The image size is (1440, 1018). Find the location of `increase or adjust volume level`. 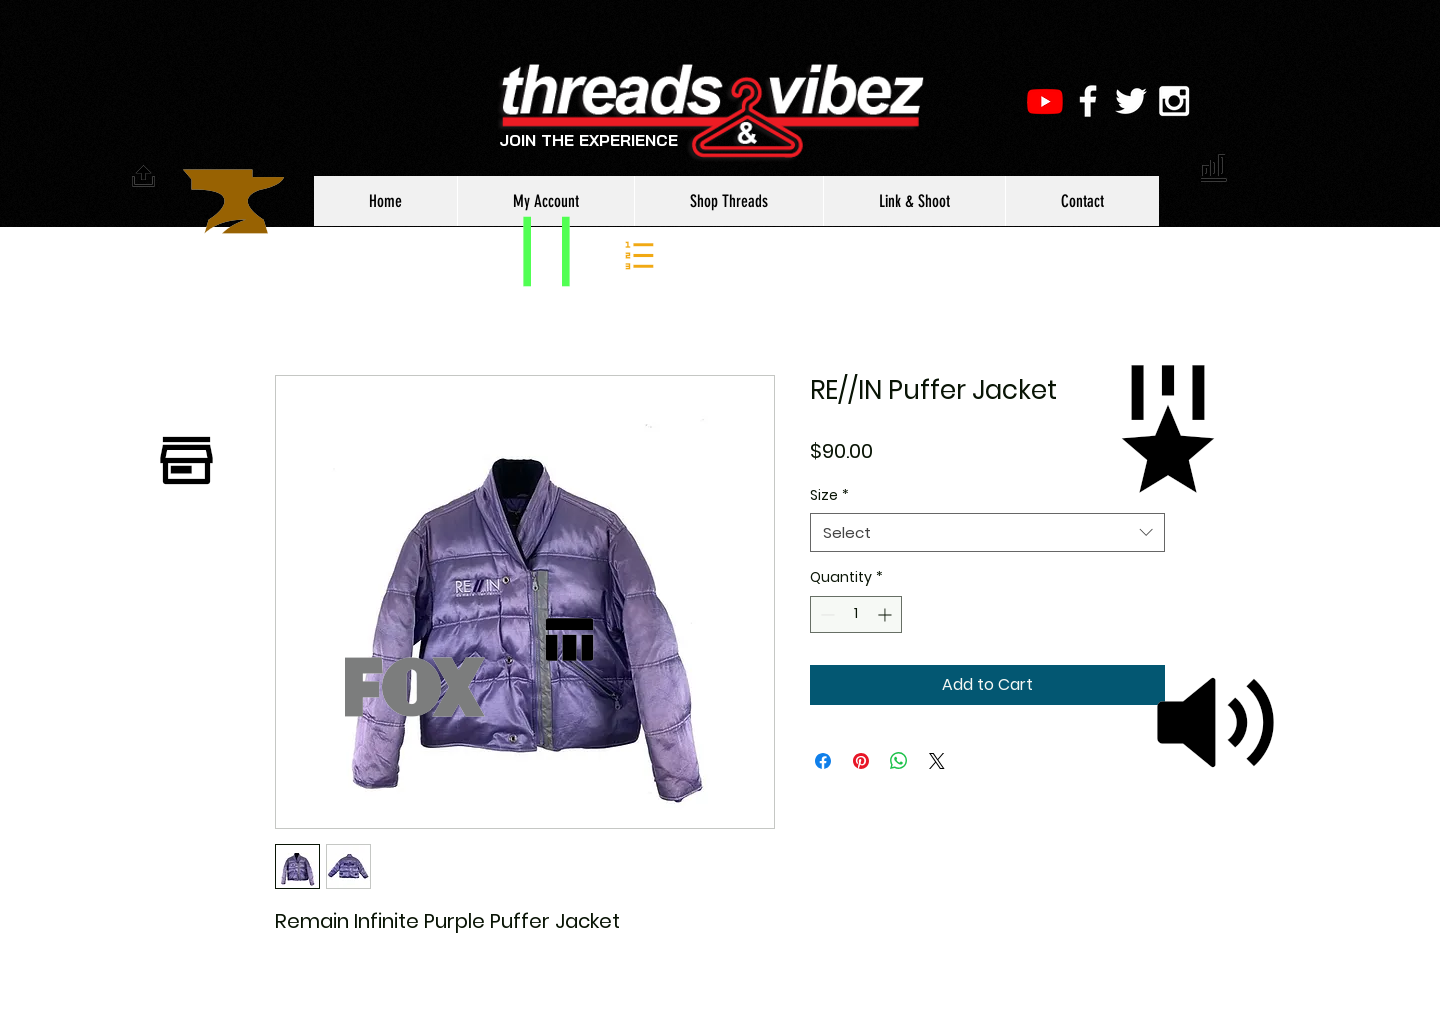

increase or adjust volume level is located at coordinates (1215, 722).